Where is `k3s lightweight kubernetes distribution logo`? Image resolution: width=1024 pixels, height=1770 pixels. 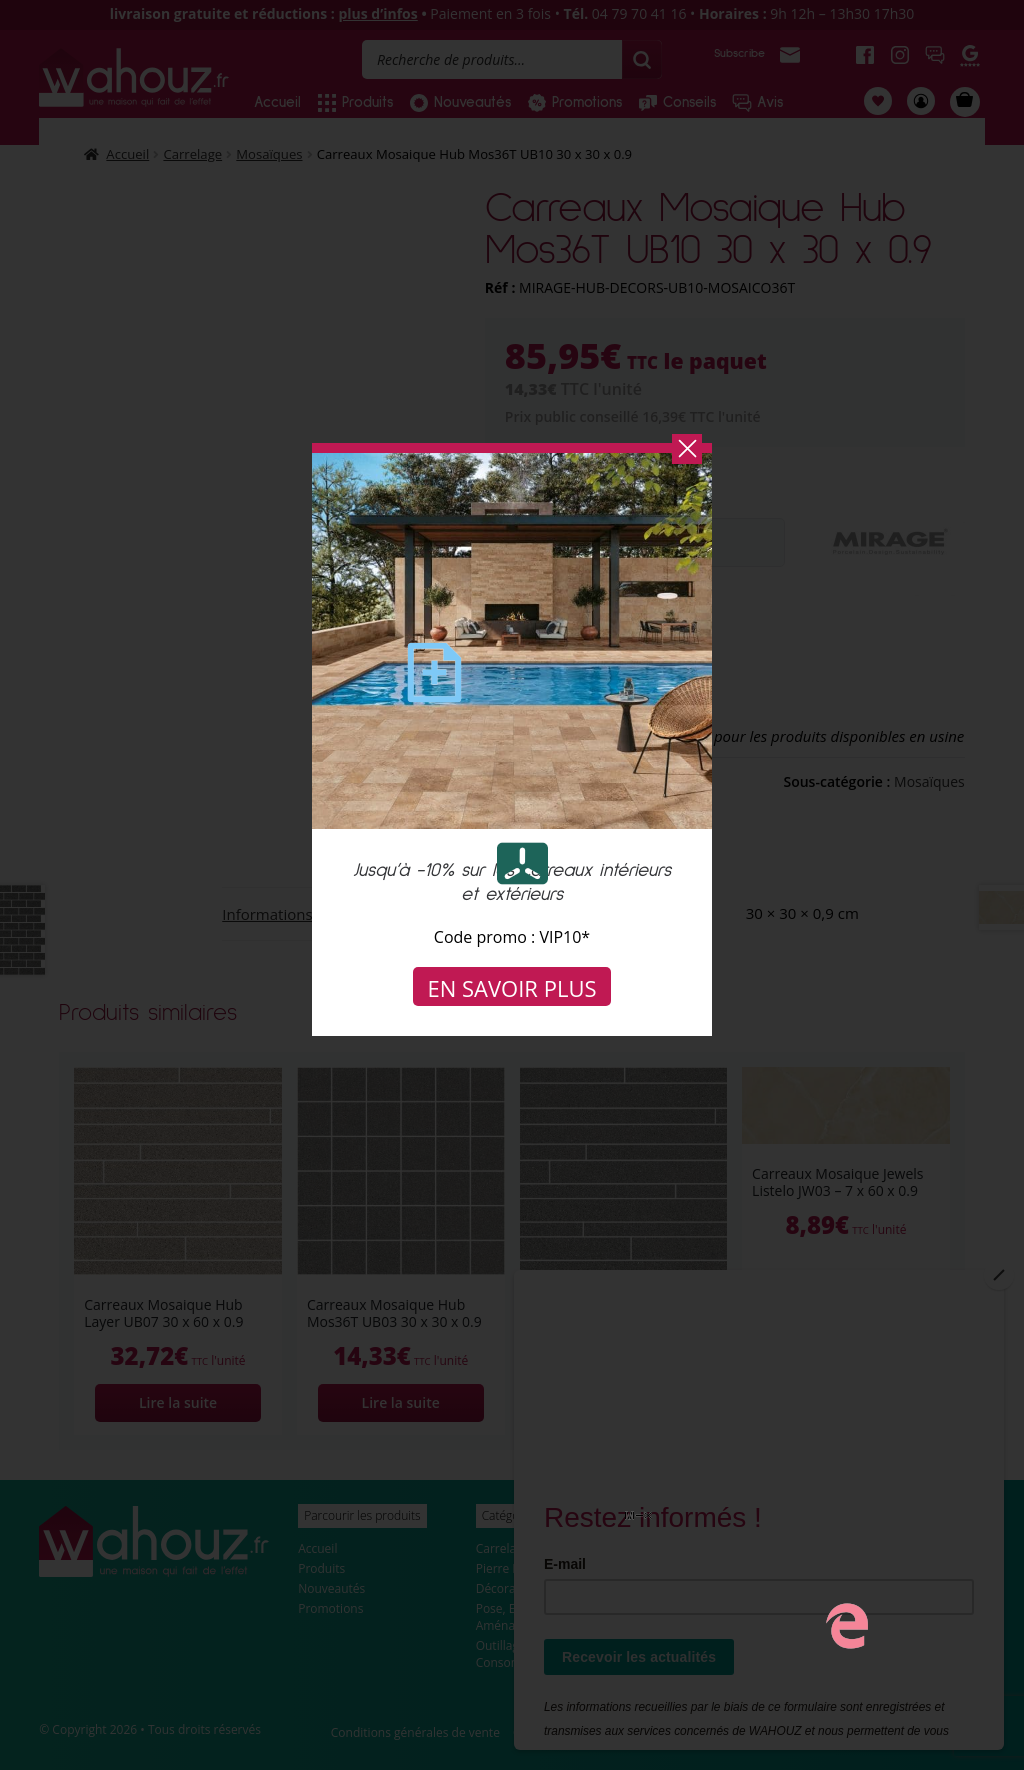 k3s lightweight kubernetes distribution logo is located at coordinates (522, 863).